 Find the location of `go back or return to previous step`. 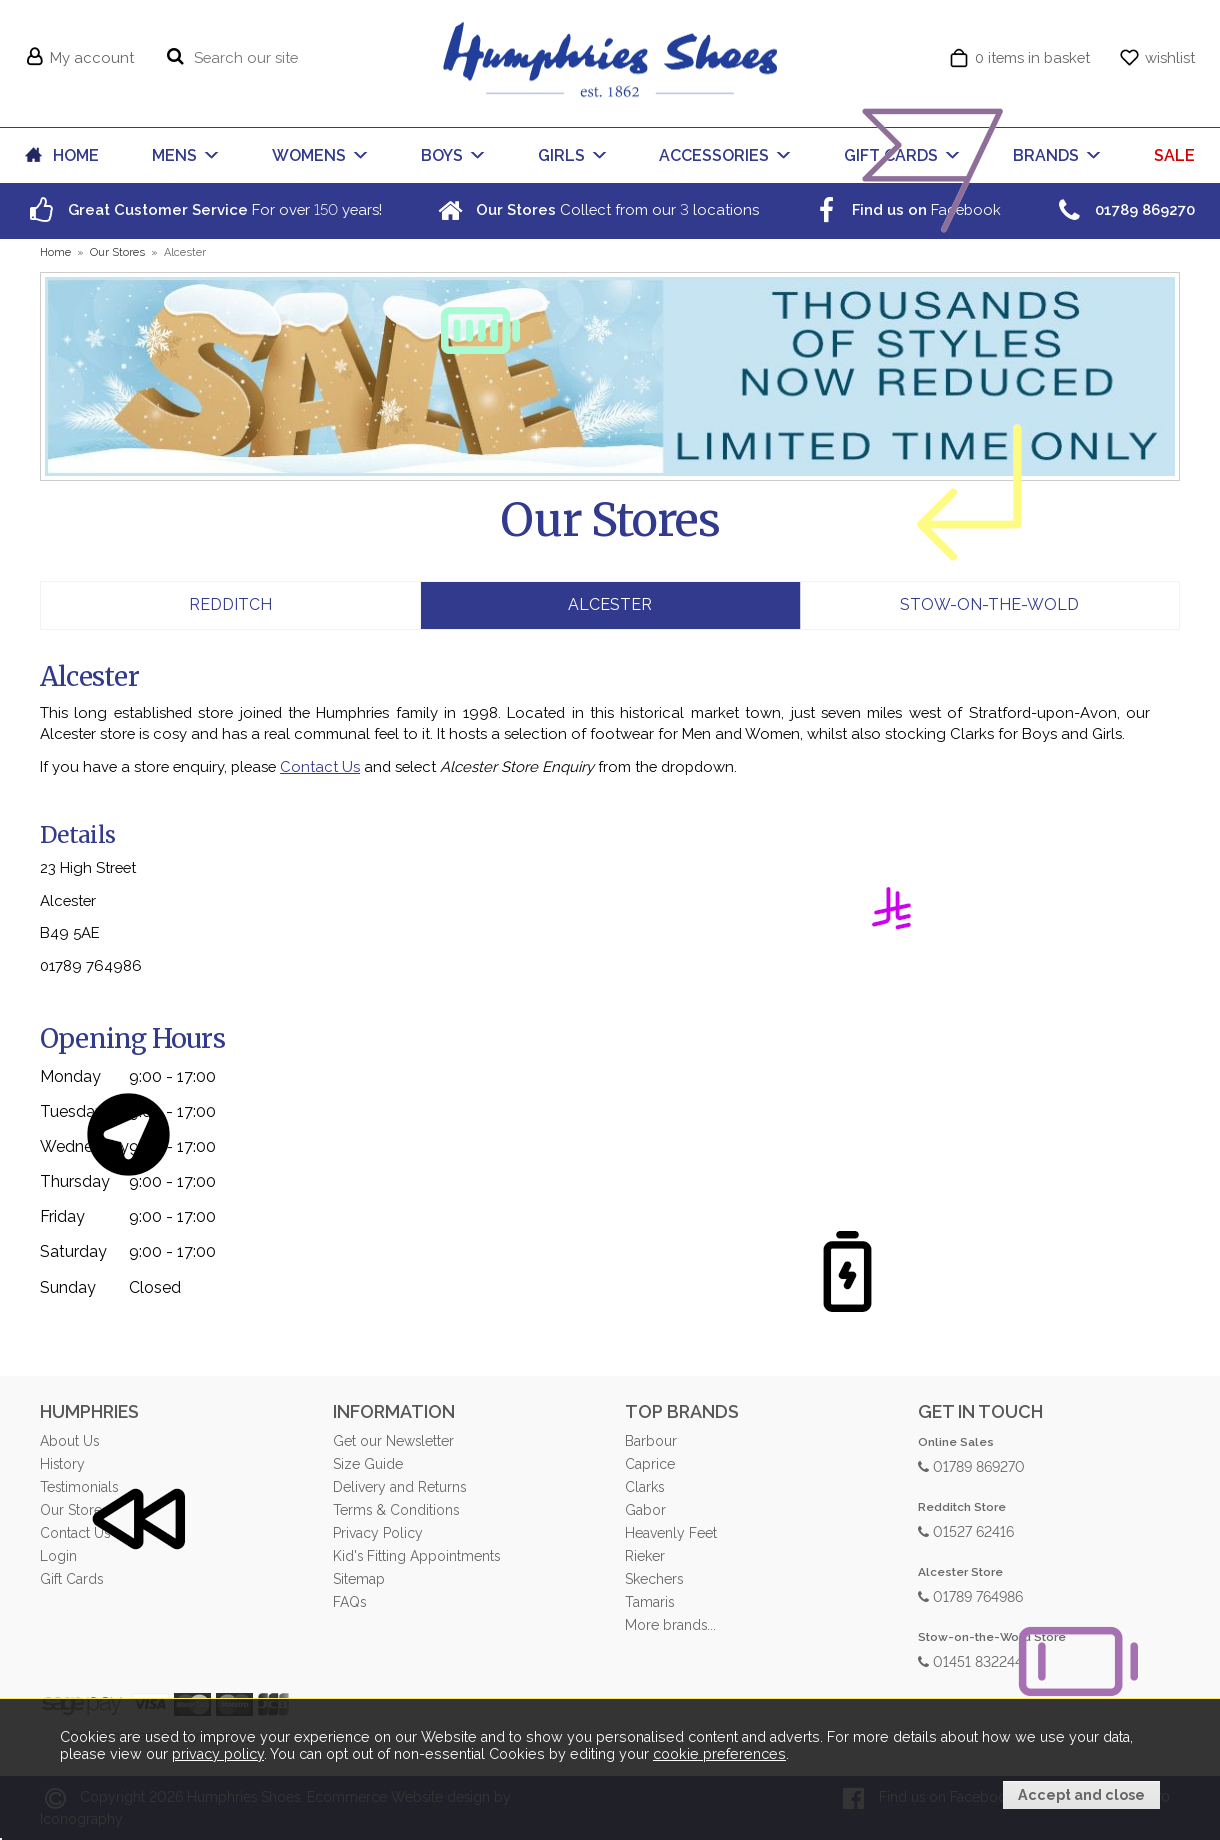

go back or return to previous step is located at coordinates (974, 492).